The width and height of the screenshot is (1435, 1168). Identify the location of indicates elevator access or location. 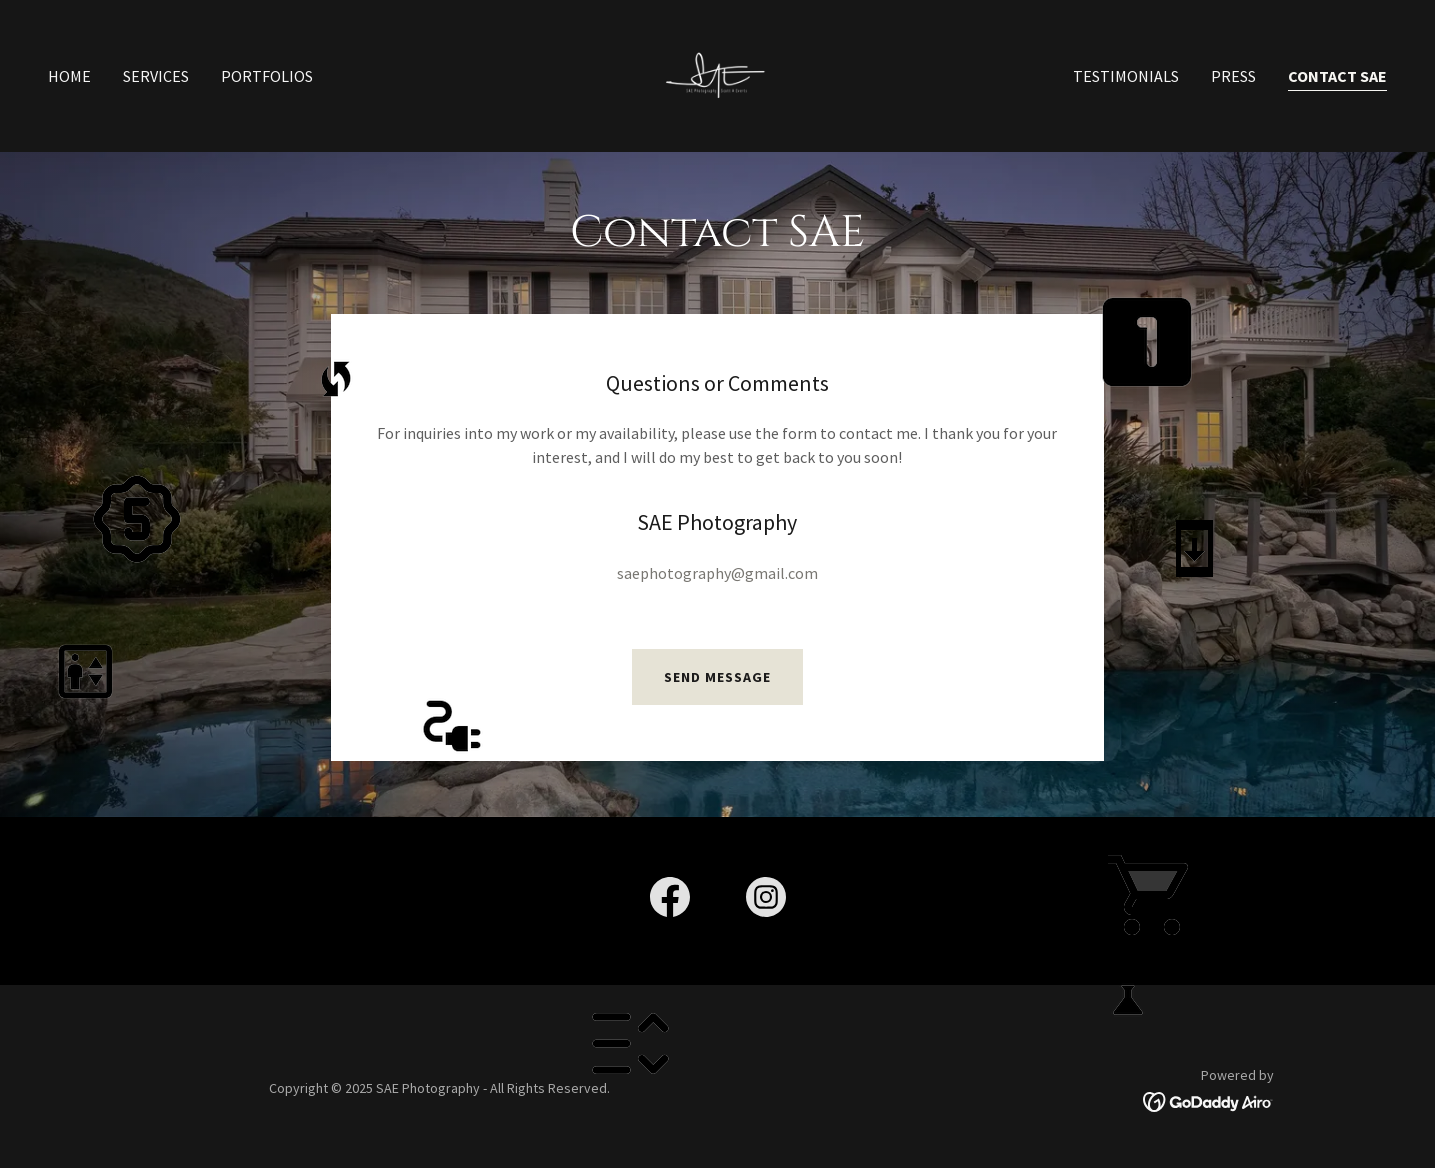
(85, 671).